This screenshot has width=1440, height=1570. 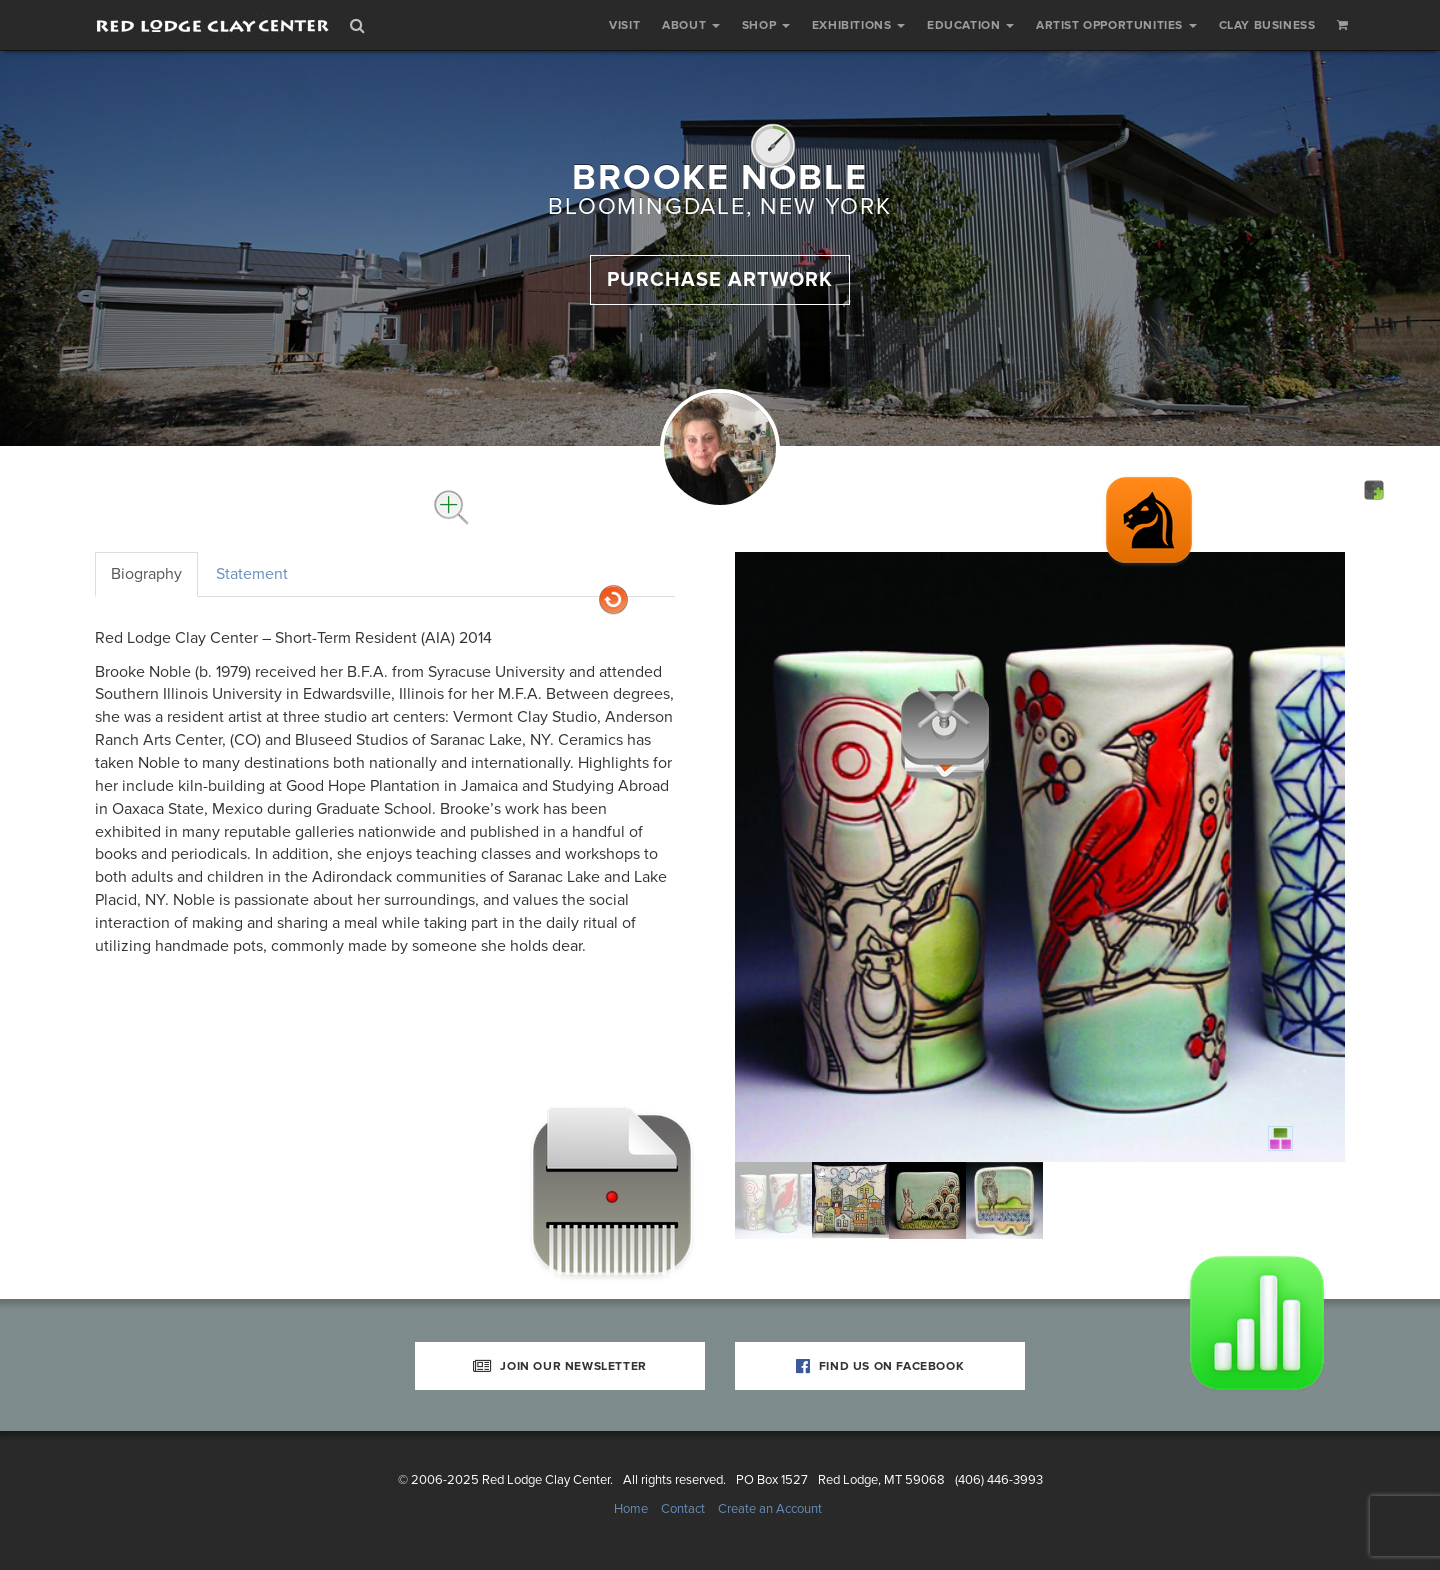 What do you see at coordinates (613, 599) in the screenshot?
I see `open livepatch settings to manage kernel updates` at bounding box center [613, 599].